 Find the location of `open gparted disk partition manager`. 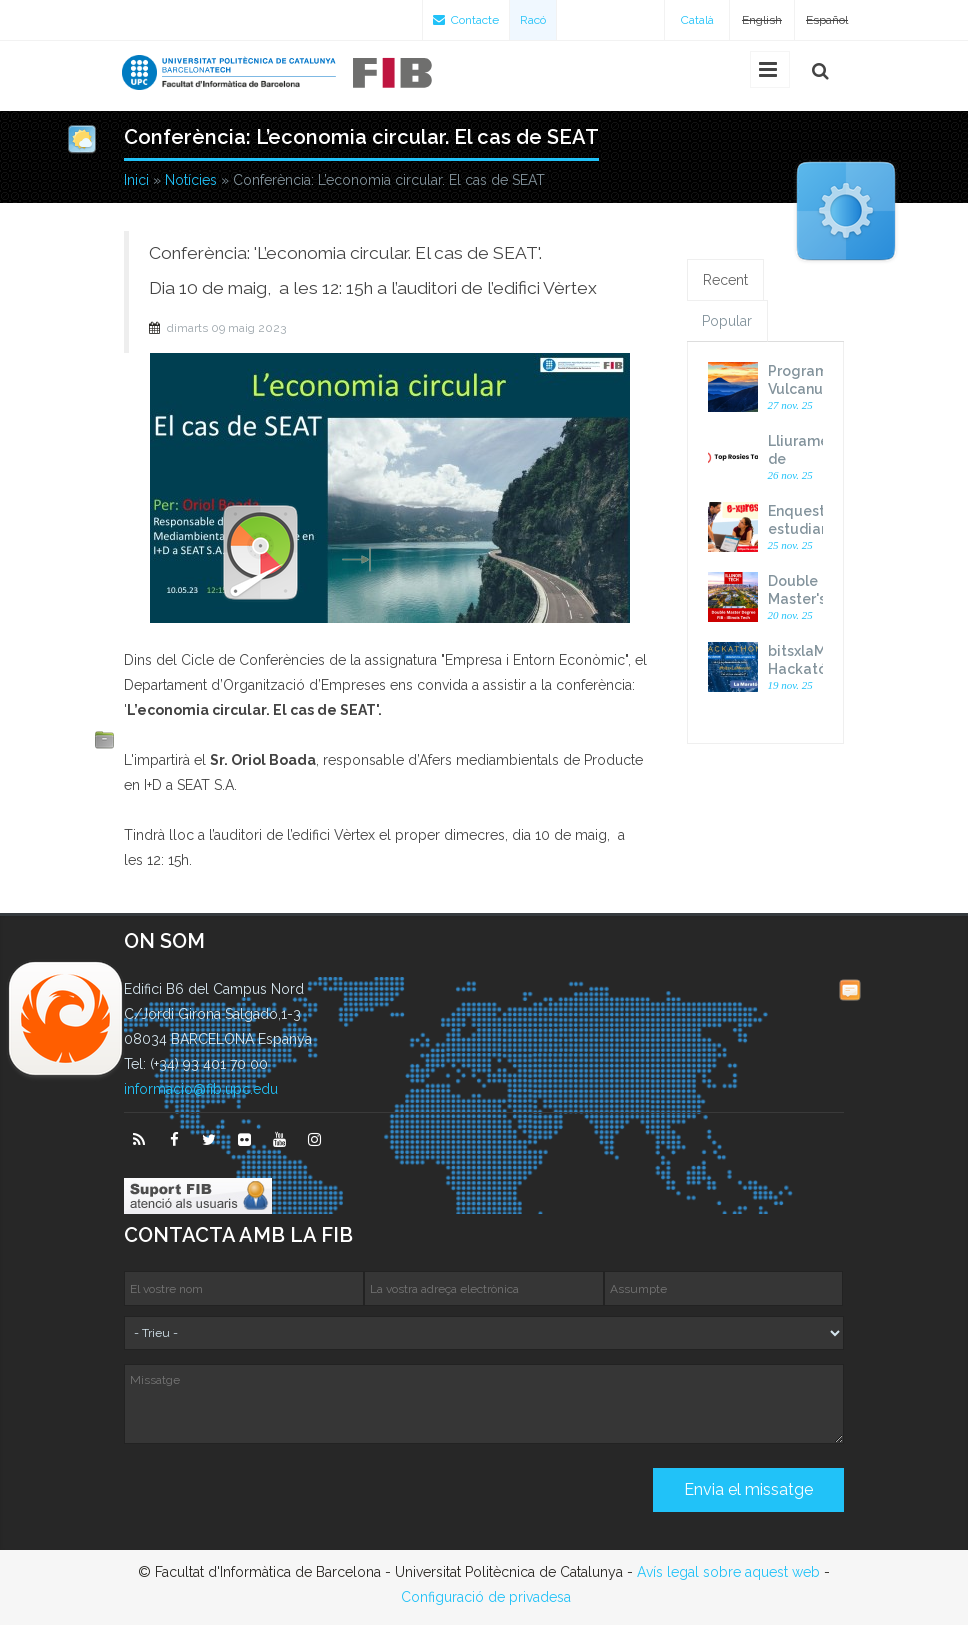

open gparted disk partition manager is located at coordinates (260, 552).